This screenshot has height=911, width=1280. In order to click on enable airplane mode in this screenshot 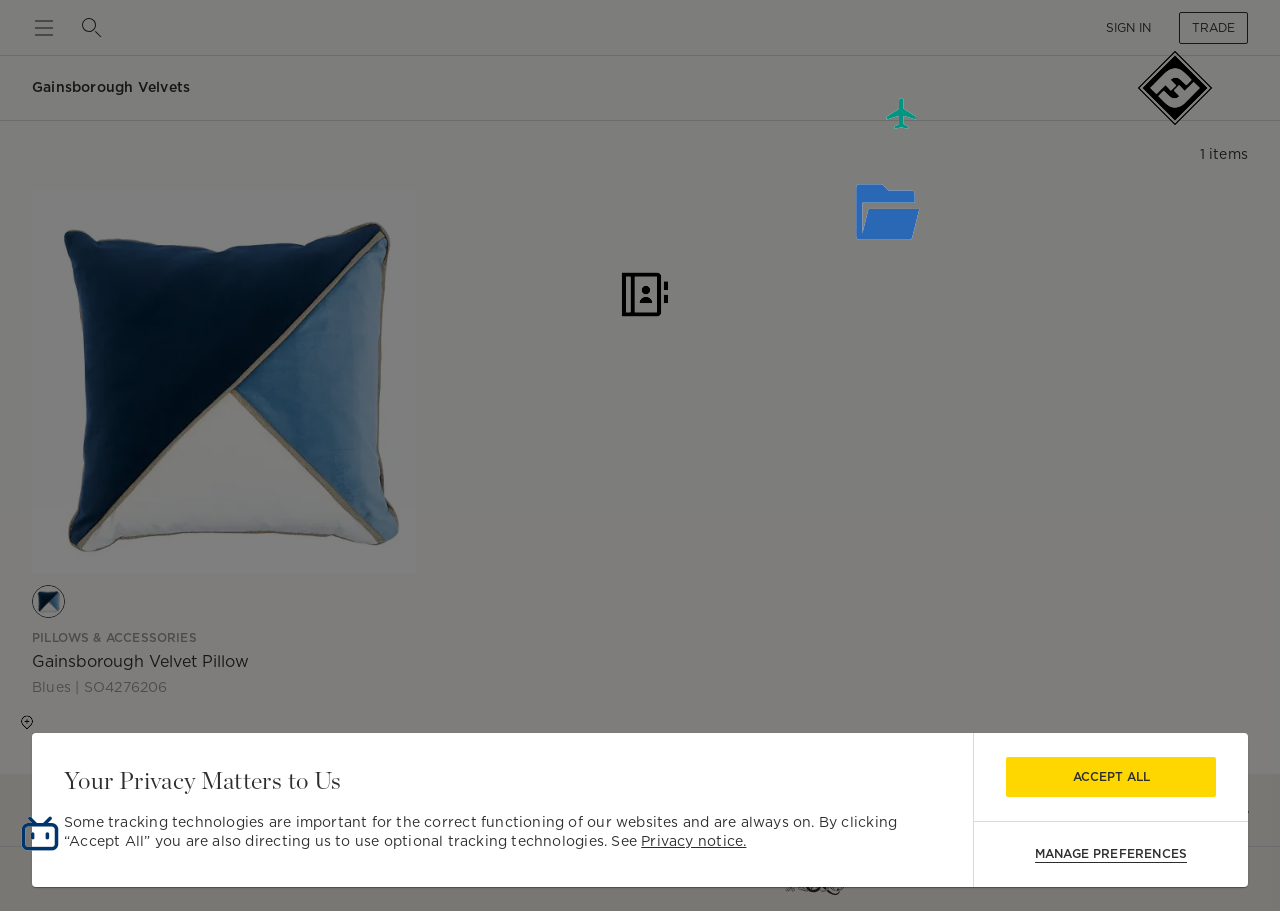, I will do `click(900, 113)`.